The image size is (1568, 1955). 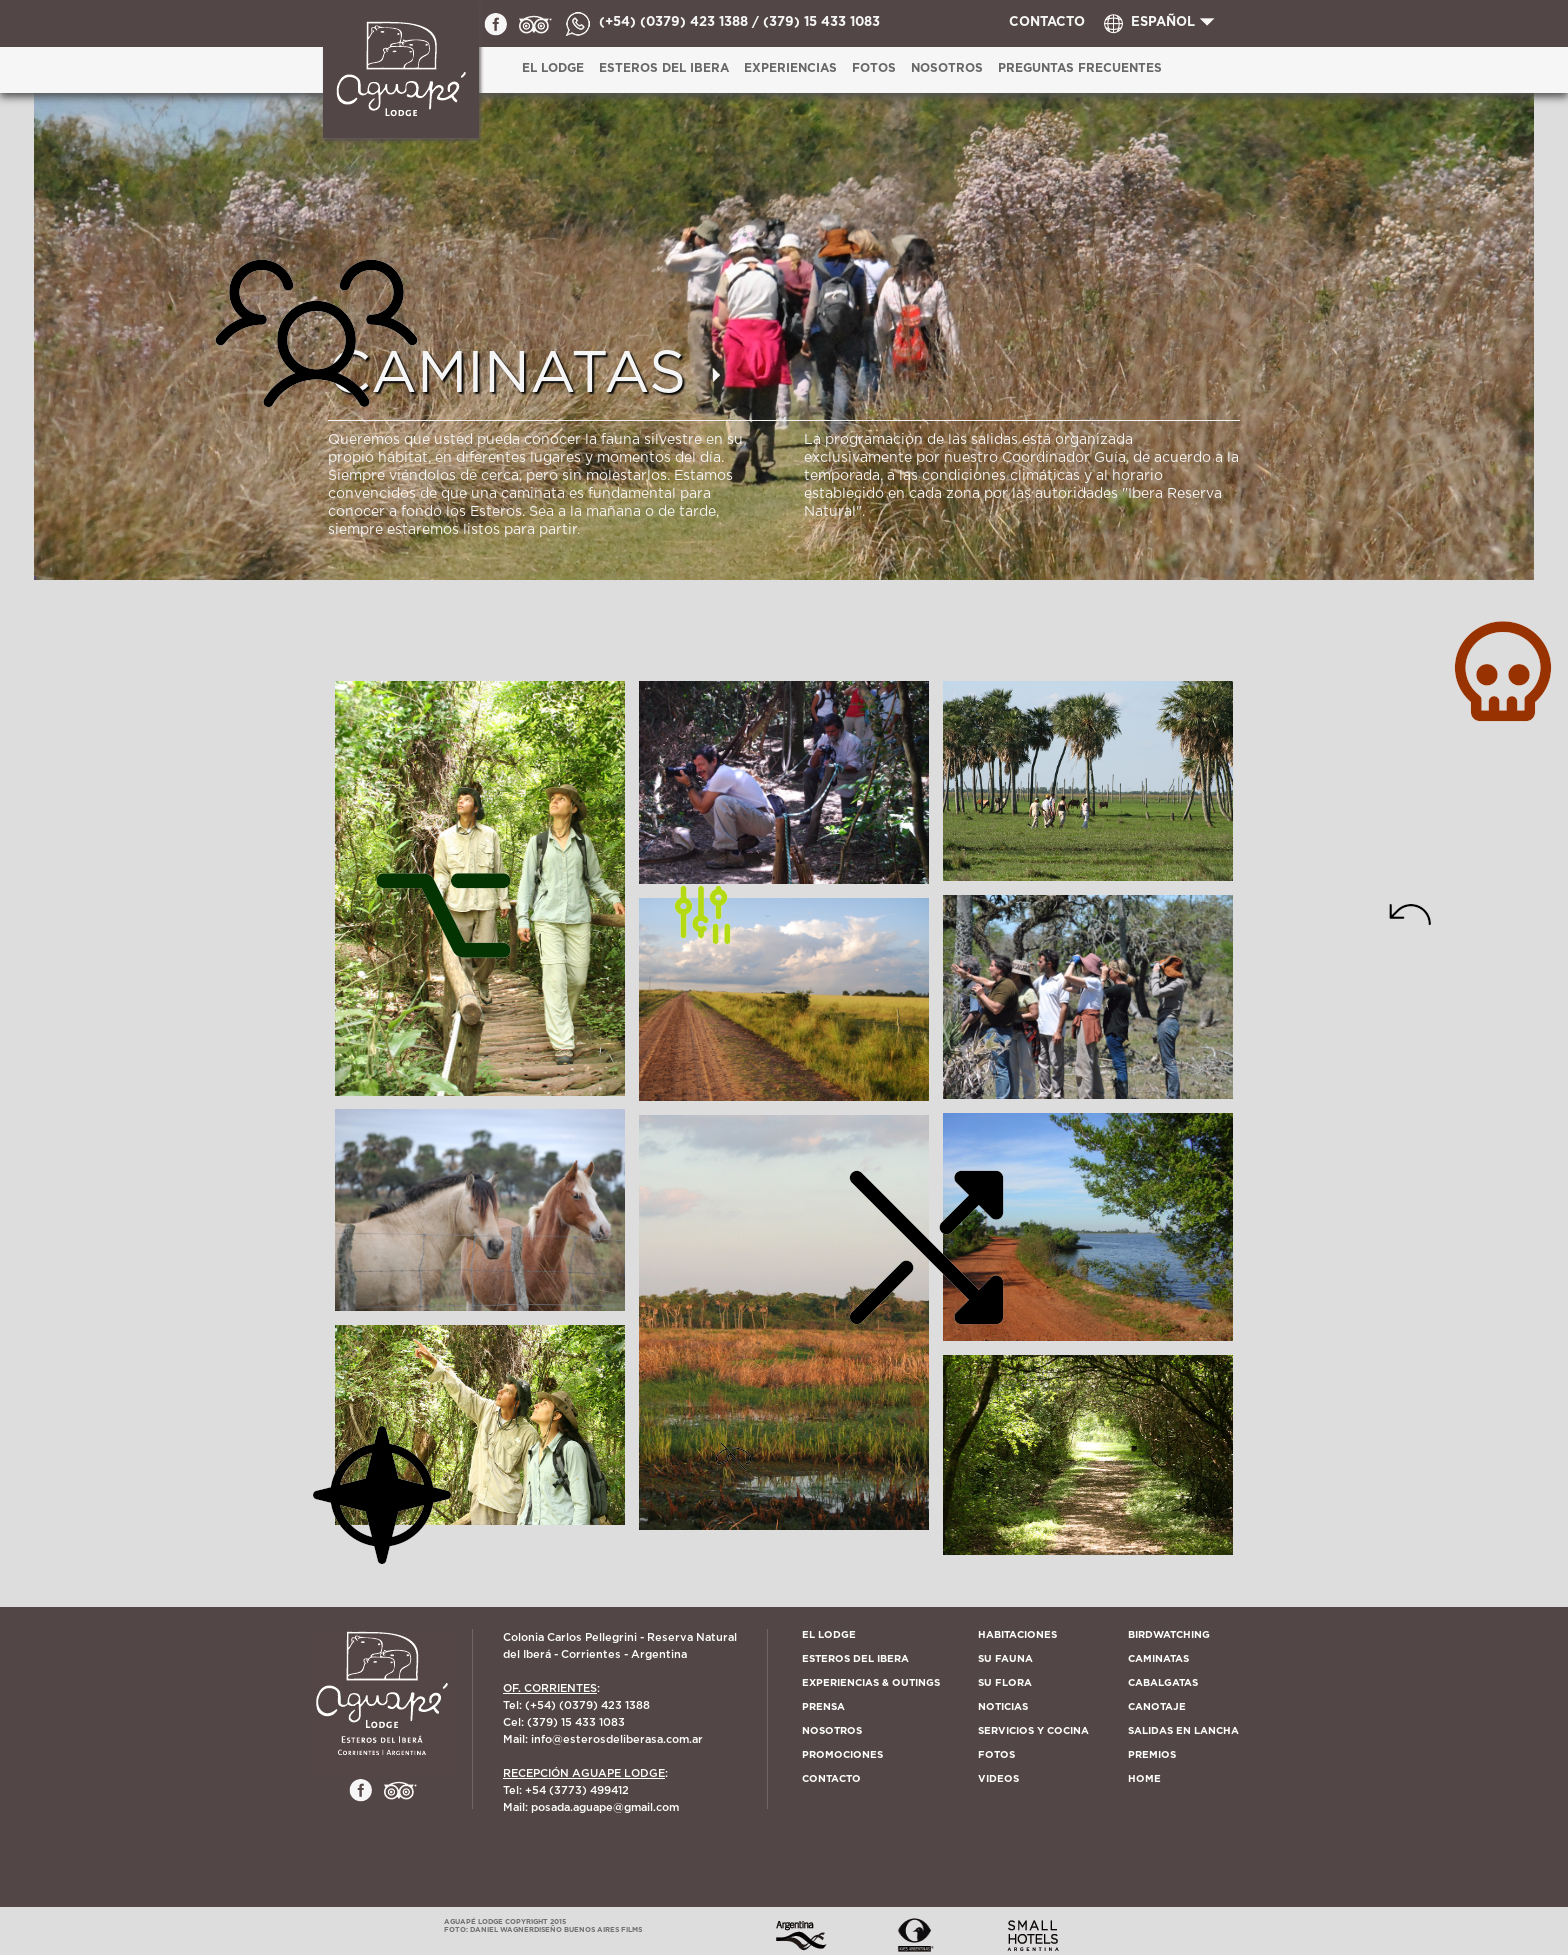 What do you see at coordinates (316, 326) in the screenshot?
I see `view group or team members` at bounding box center [316, 326].